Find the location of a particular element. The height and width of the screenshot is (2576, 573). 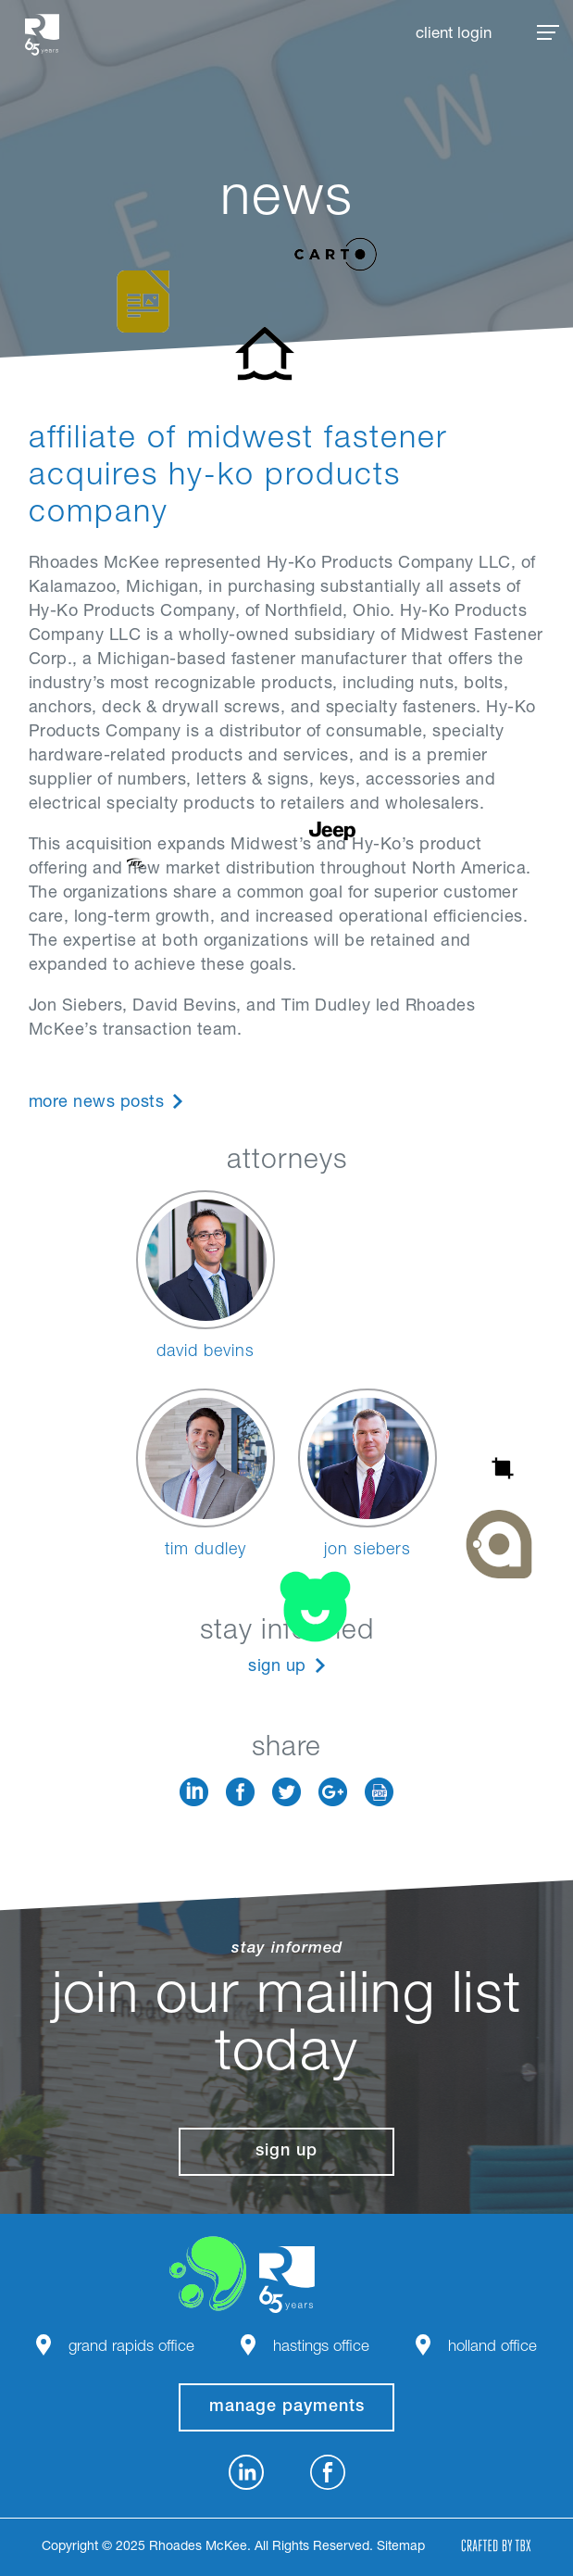

Avalonia UI framework logo is located at coordinates (499, 1544).